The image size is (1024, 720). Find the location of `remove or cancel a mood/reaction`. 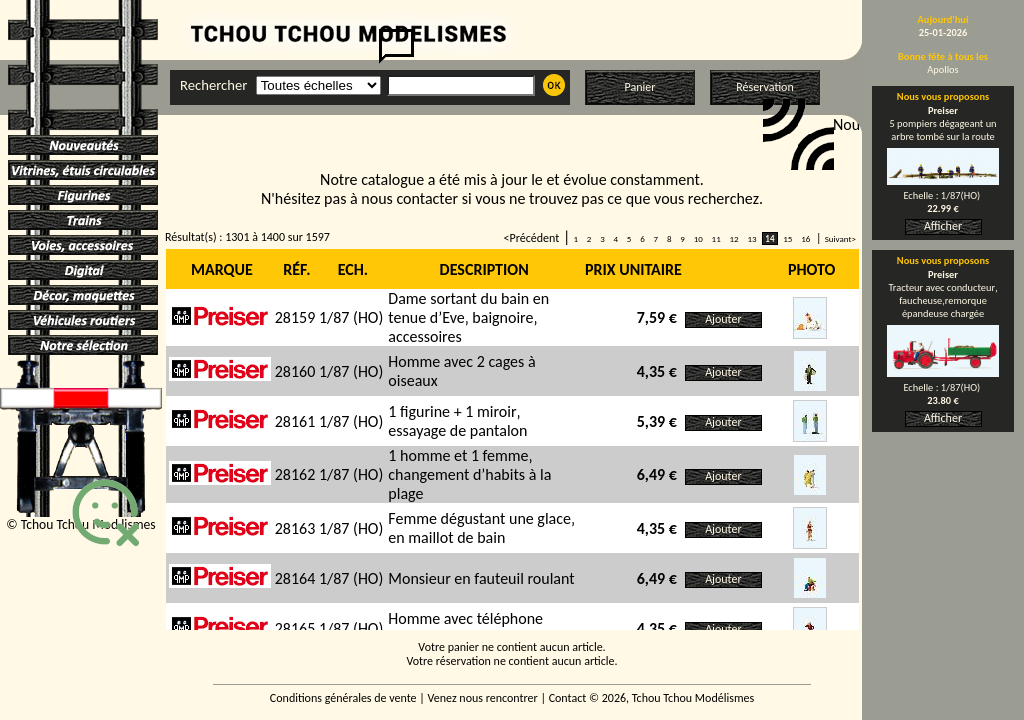

remove or cancel a mood/reaction is located at coordinates (105, 512).